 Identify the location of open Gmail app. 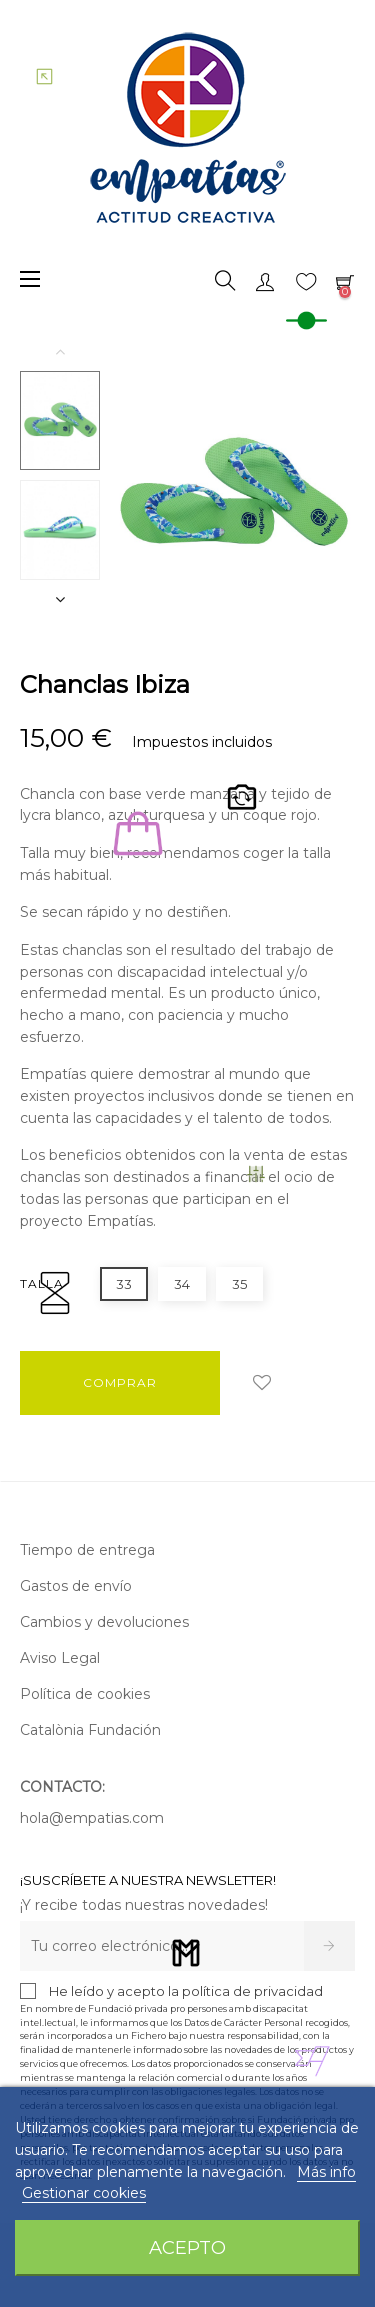
(186, 1953).